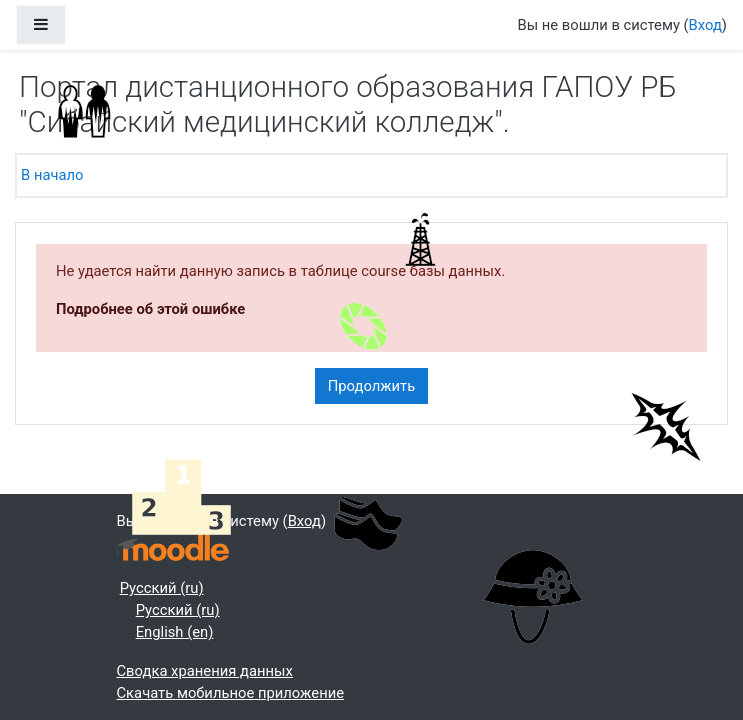  What do you see at coordinates (363, 326) in the screenshot?
I see `adjust camera aperture settings` at bounding box center [363, 326].